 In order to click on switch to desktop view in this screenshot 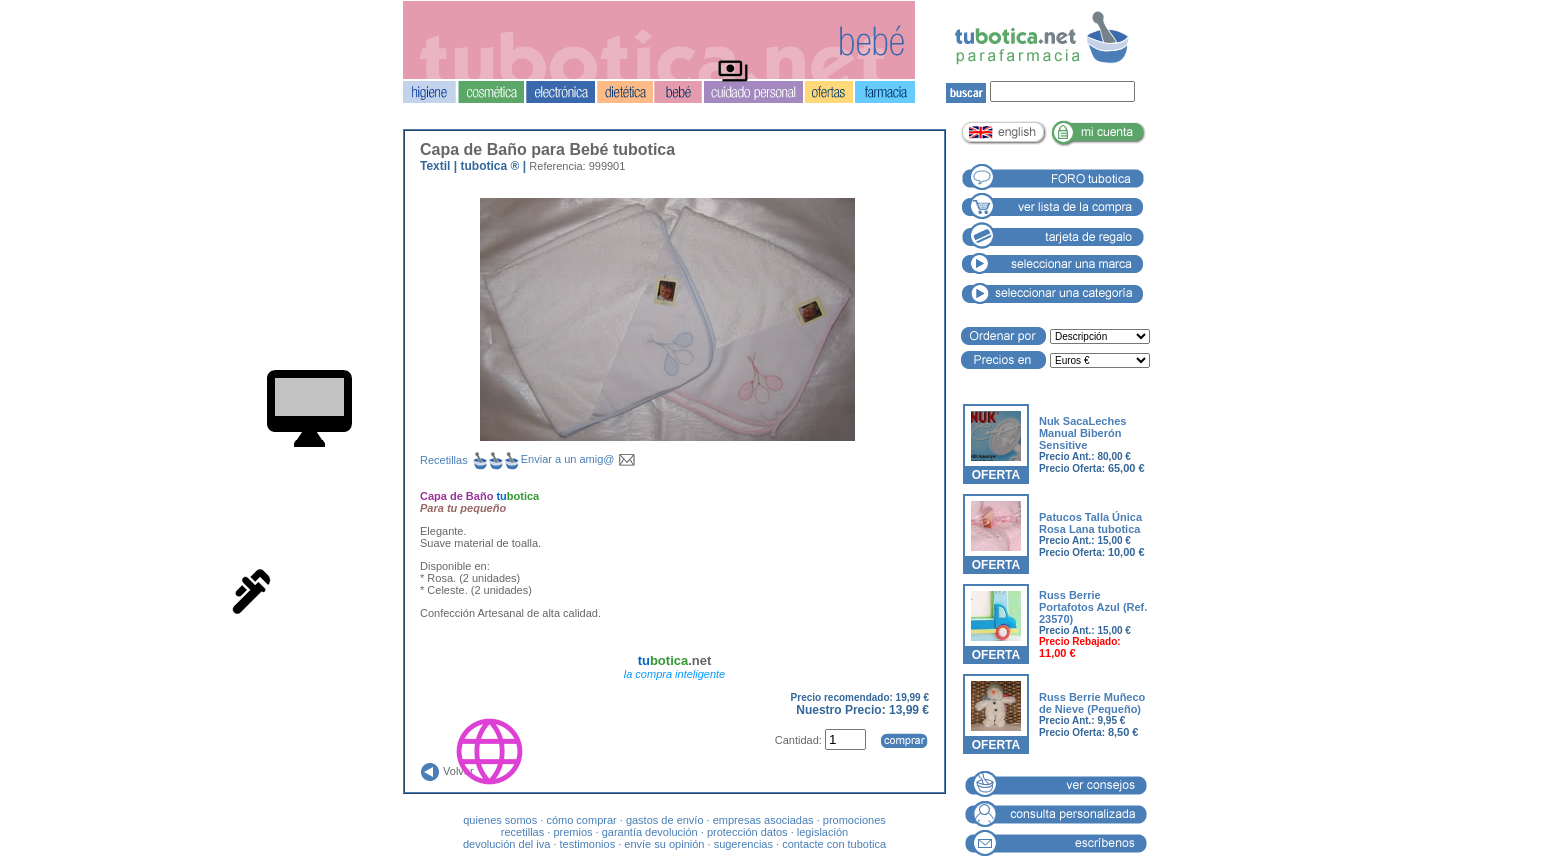, I will do `click(309, 408)`.